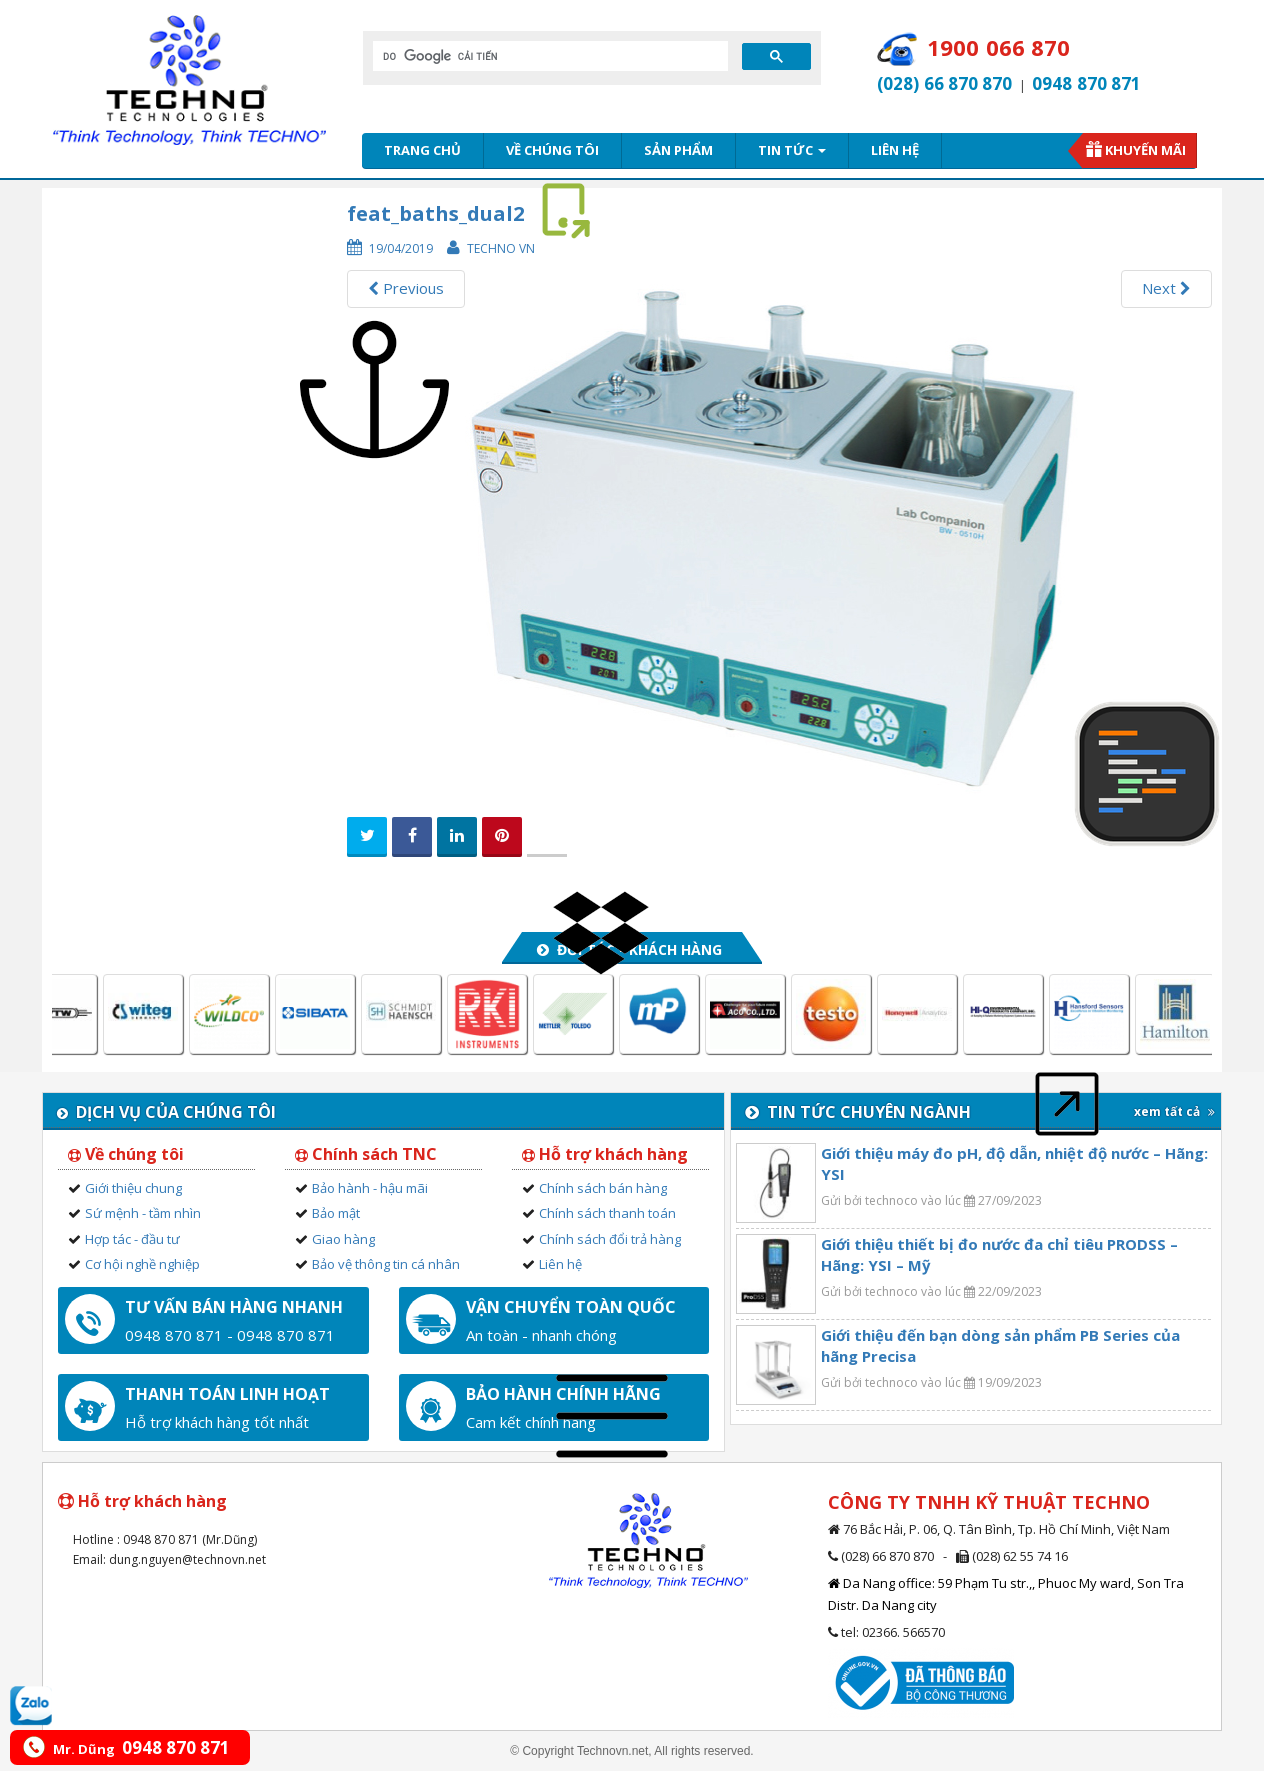 The width and height of the screenshot is (1264, 1771). I want to click on open software development tools, so click(1147, 774).